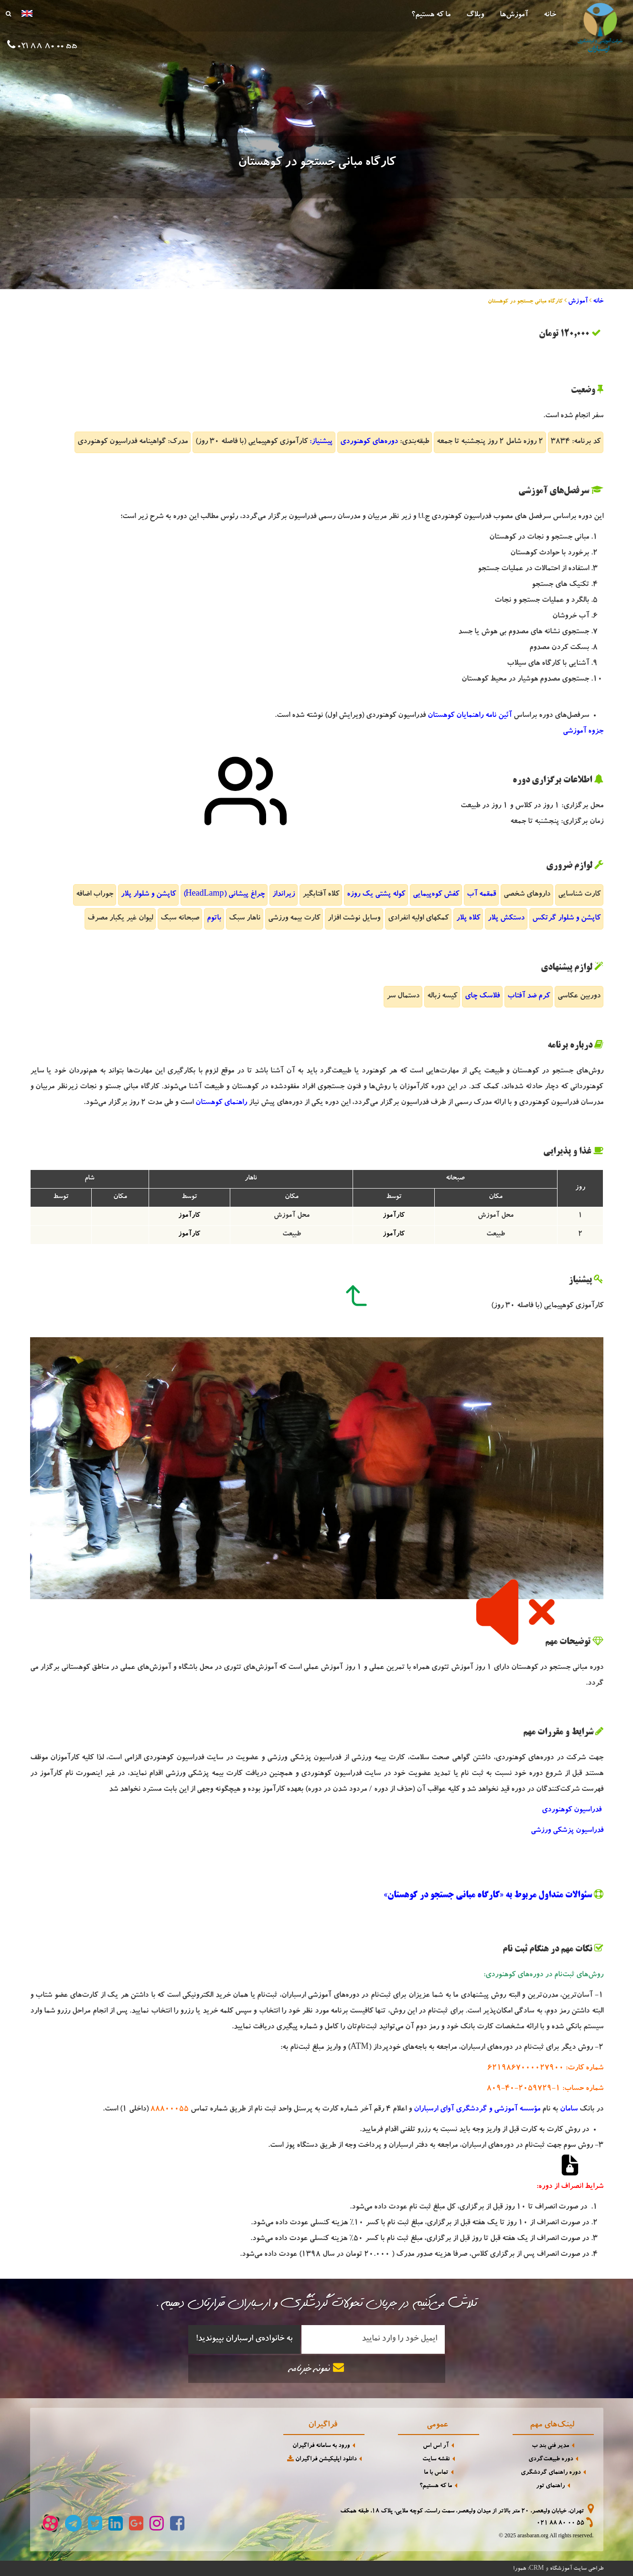  Describe the element at coordinates (356, 1296) in the screenshot. I see `go back and up in navigation` at that location.